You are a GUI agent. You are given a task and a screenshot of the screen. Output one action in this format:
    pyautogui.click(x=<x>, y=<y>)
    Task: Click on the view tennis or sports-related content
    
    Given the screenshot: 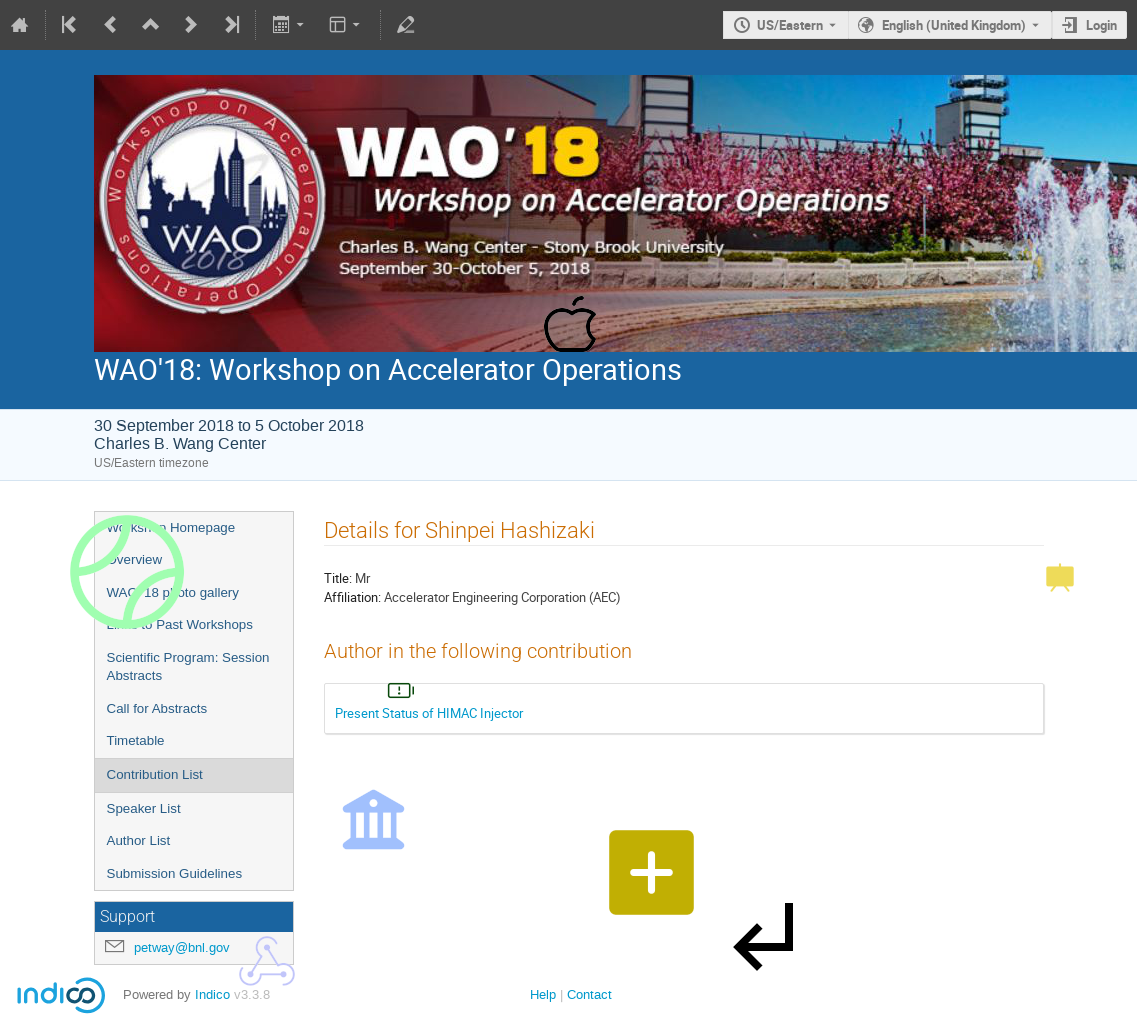 What is the action you would take?
    pyautogui.click(x=127, y=572)
    